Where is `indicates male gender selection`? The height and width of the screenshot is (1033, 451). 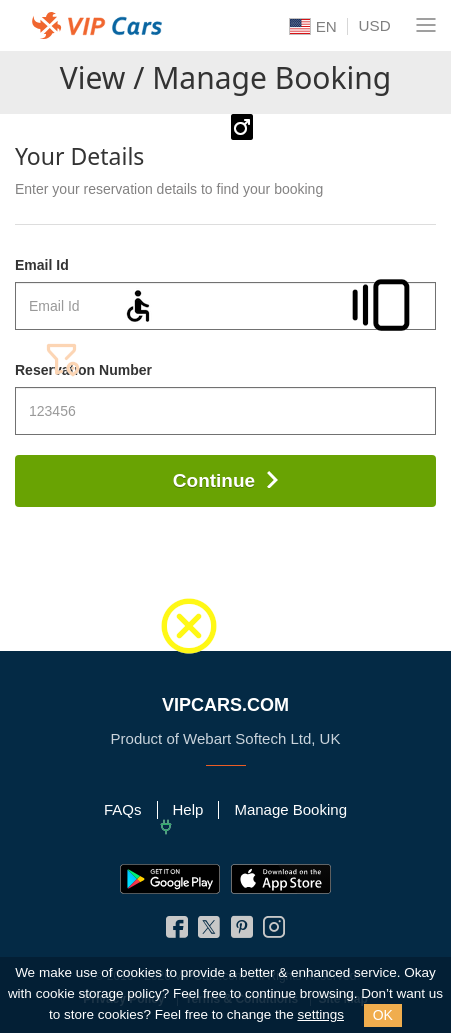 indicates male gender selection is located at coordinates (242, 127).